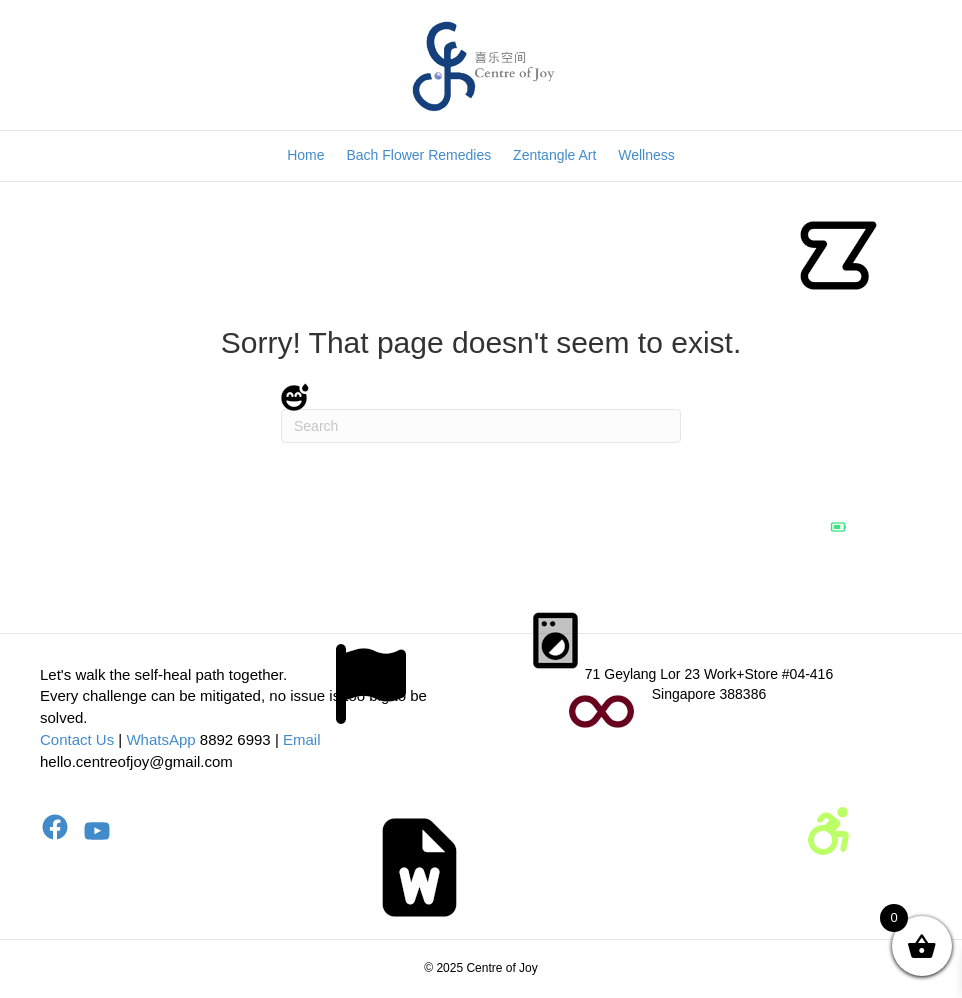  What do you see at coordinates (419, 867) in the screenshot?
I see `open a Microsoft Word document` at bounding box center [419, 867].